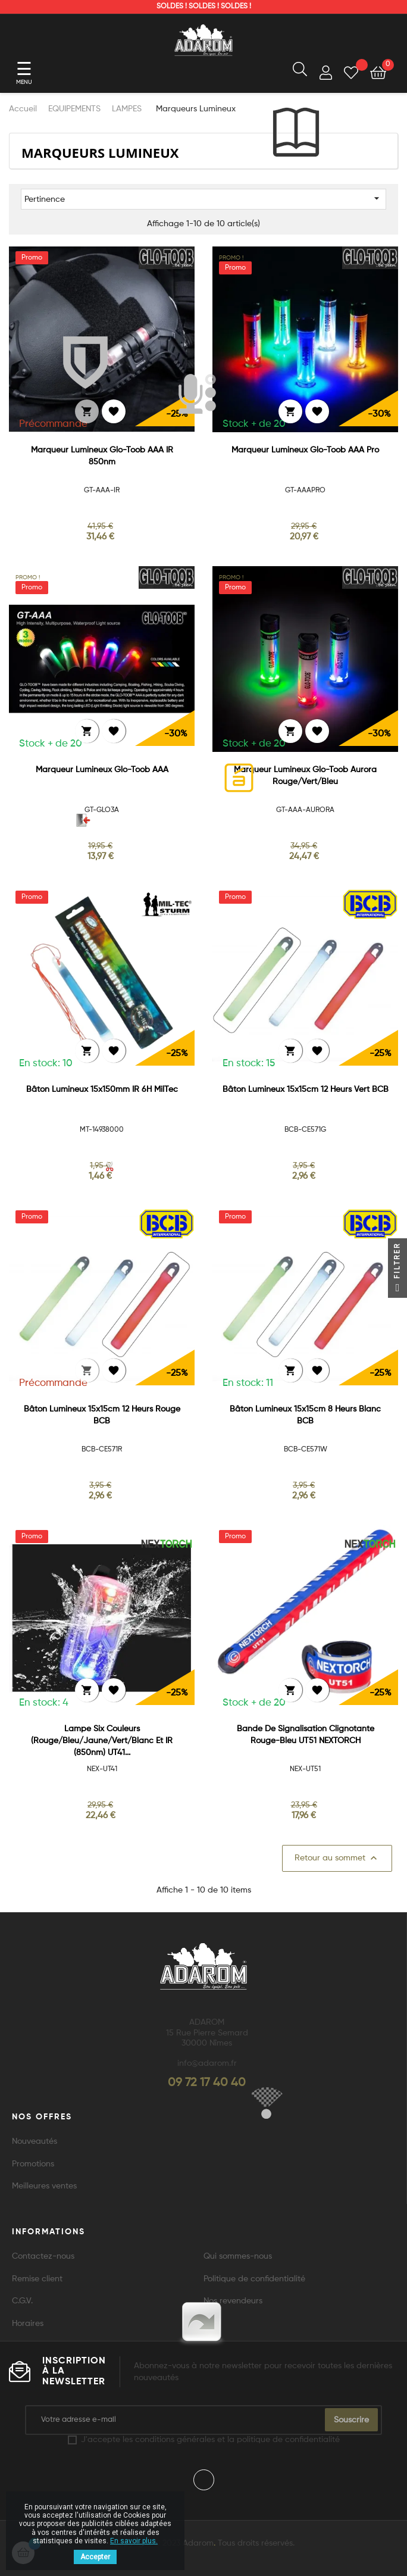  I want to click on exit or close the application, so click(83, 820).